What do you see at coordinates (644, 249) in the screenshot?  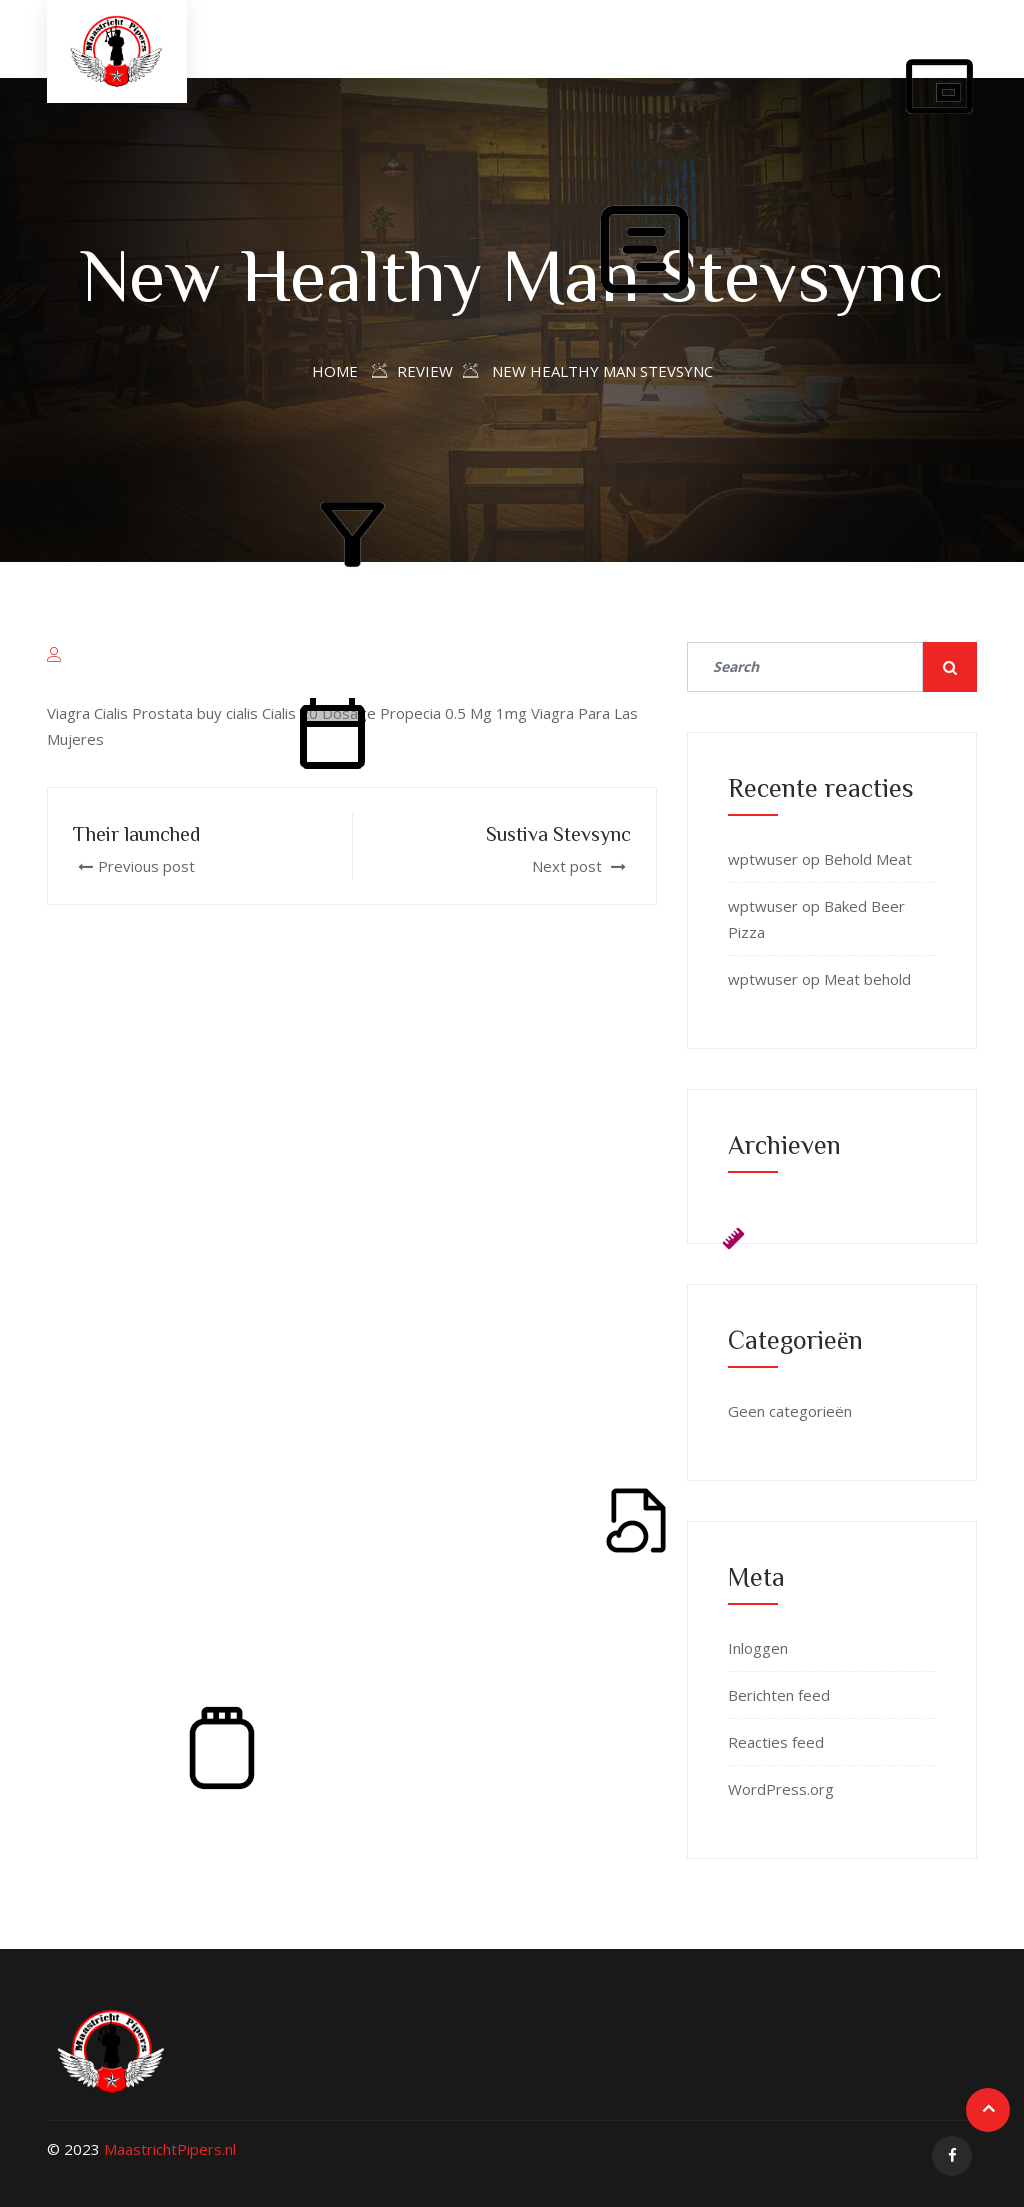 I see `view gantt chart or project timeline` at bounding box center [644, 249].